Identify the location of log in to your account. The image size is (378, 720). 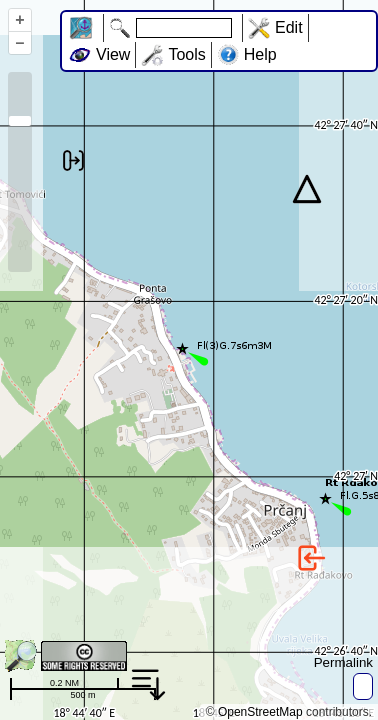
(311, 558).